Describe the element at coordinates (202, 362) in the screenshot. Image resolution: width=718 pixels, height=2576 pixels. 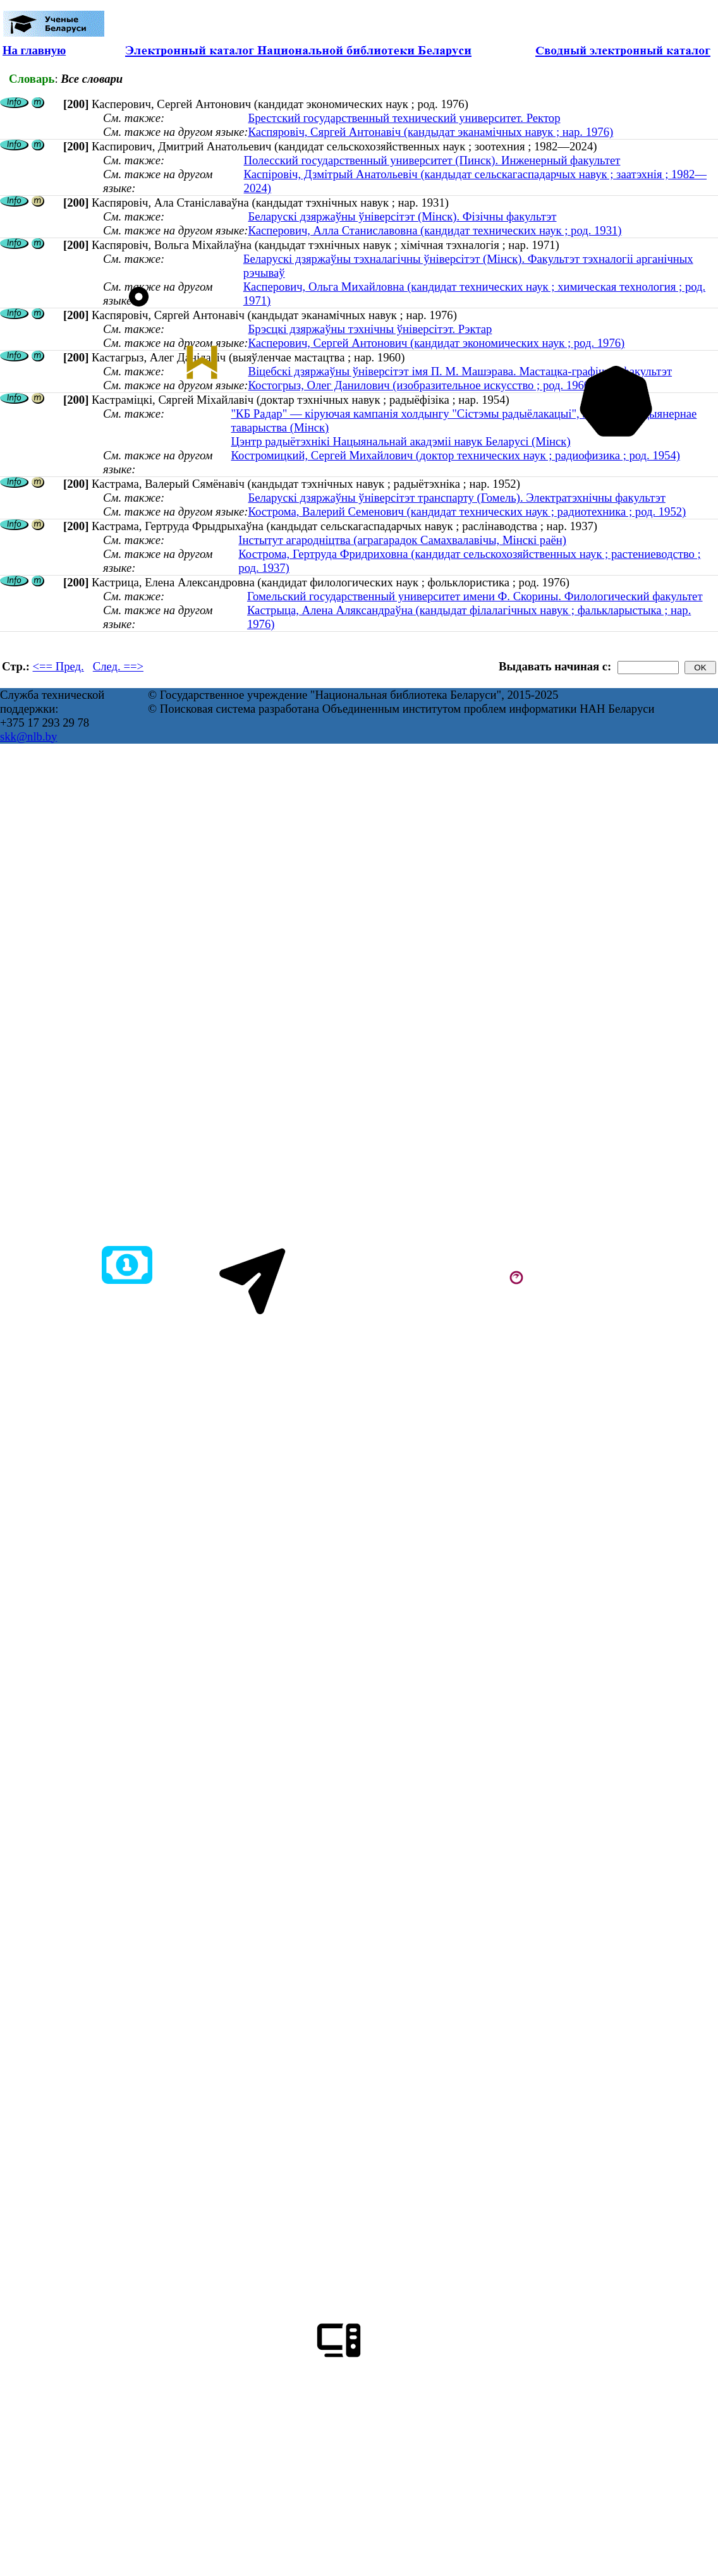
I see `wirsindhandwerk brand logo` at that location.